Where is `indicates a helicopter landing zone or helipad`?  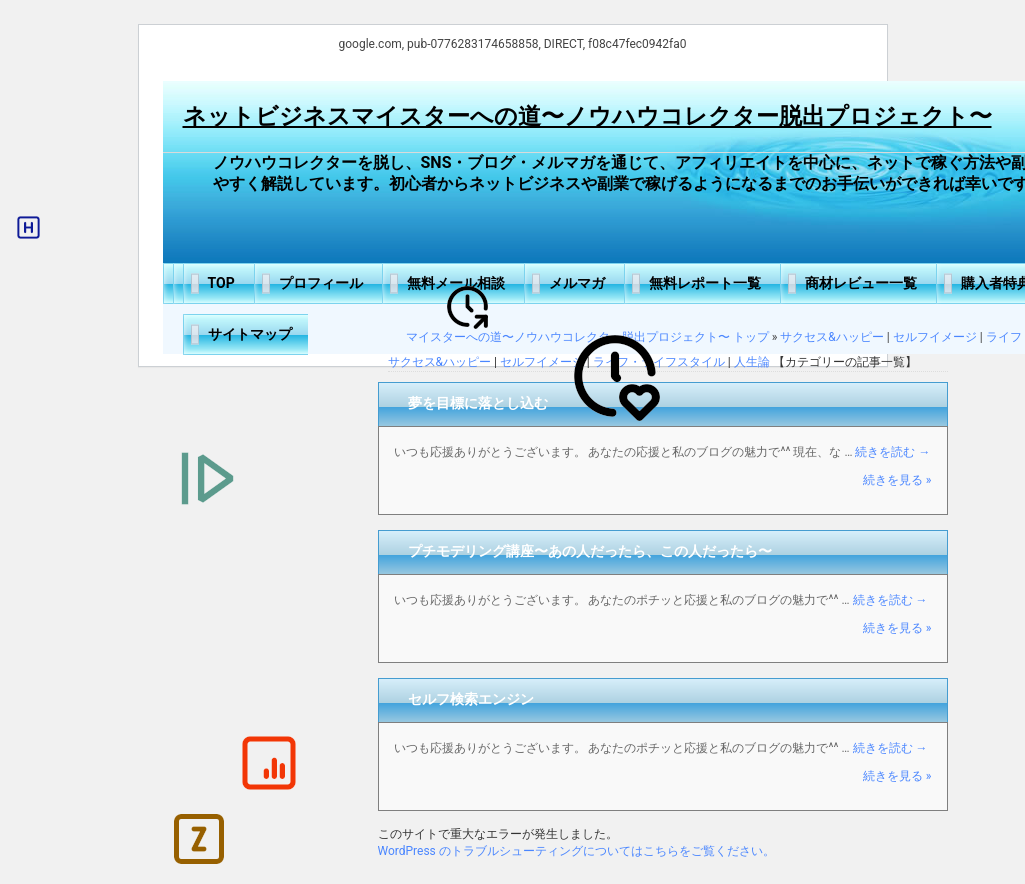
indicates a helicopter landing zone or helipad is located at coordinates (28, 227).